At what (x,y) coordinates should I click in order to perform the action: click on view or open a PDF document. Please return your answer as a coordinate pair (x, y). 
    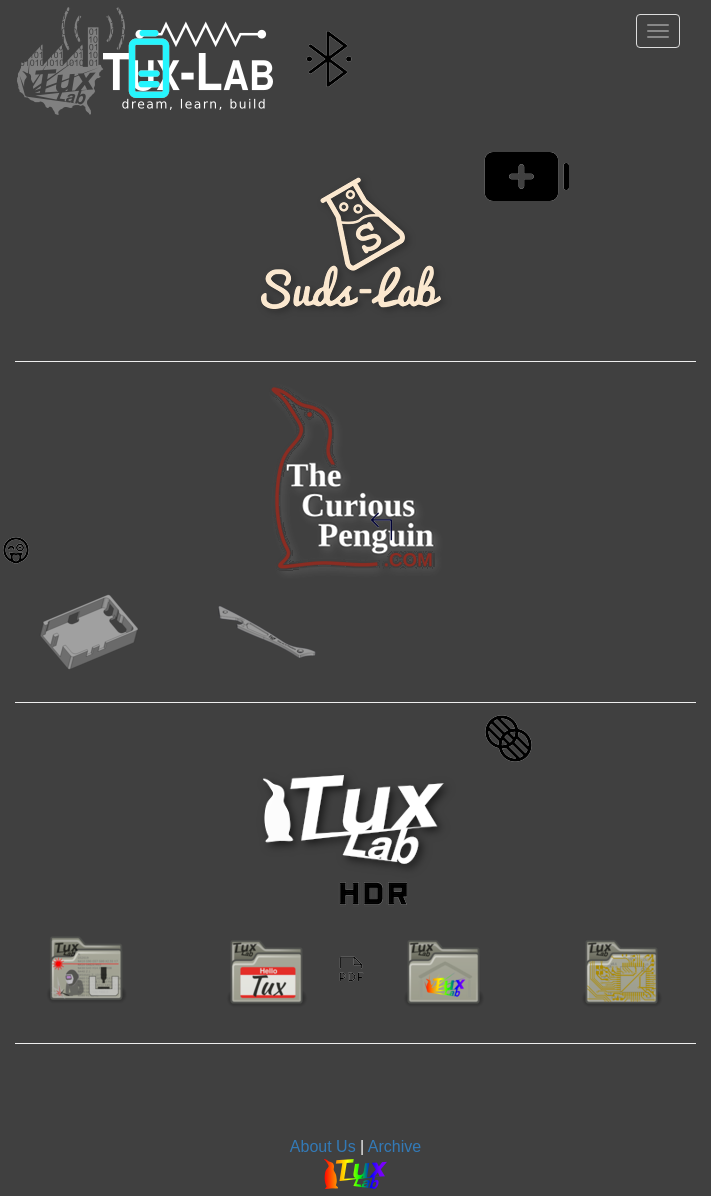
    Looking at the image, I should click on (351, 970).